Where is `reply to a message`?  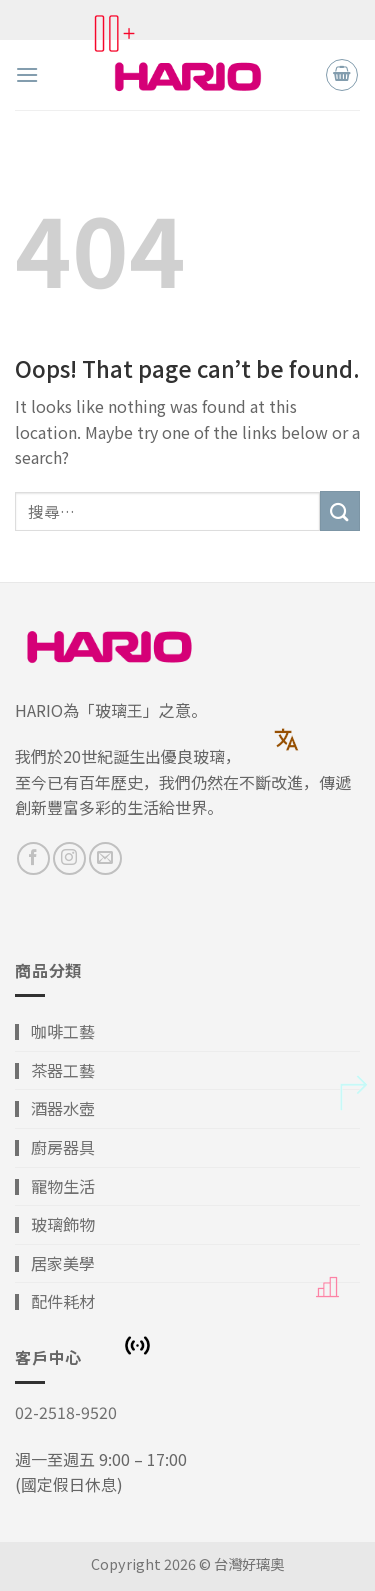 reply to a message is located at coordinates (351, 1093).